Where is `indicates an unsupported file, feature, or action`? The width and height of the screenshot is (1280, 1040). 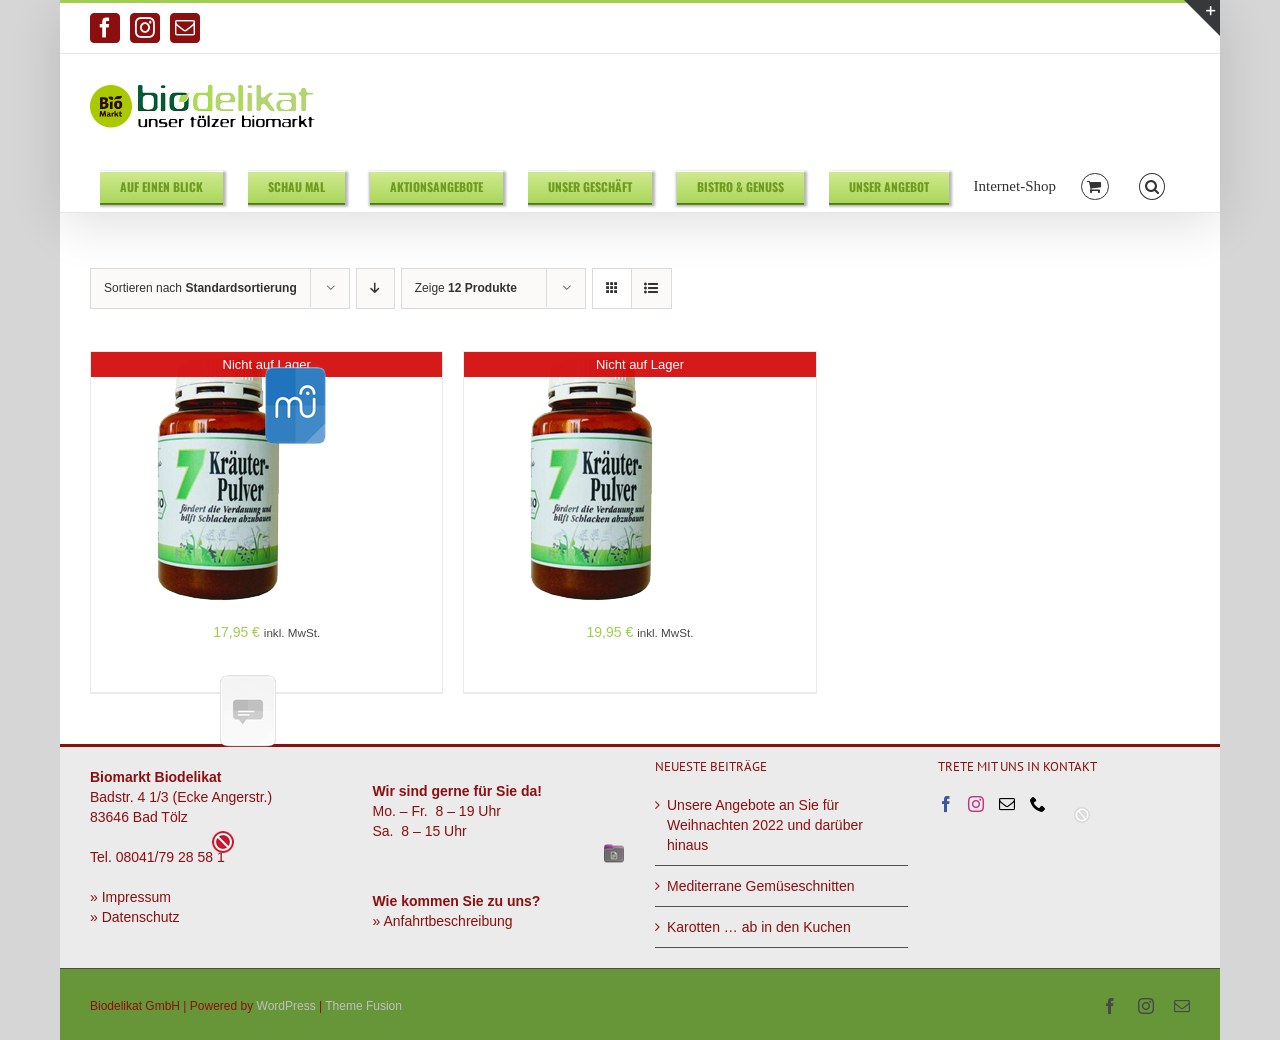
indicates an unsupported file, feature, or action is located at coordinates (1082, 815).